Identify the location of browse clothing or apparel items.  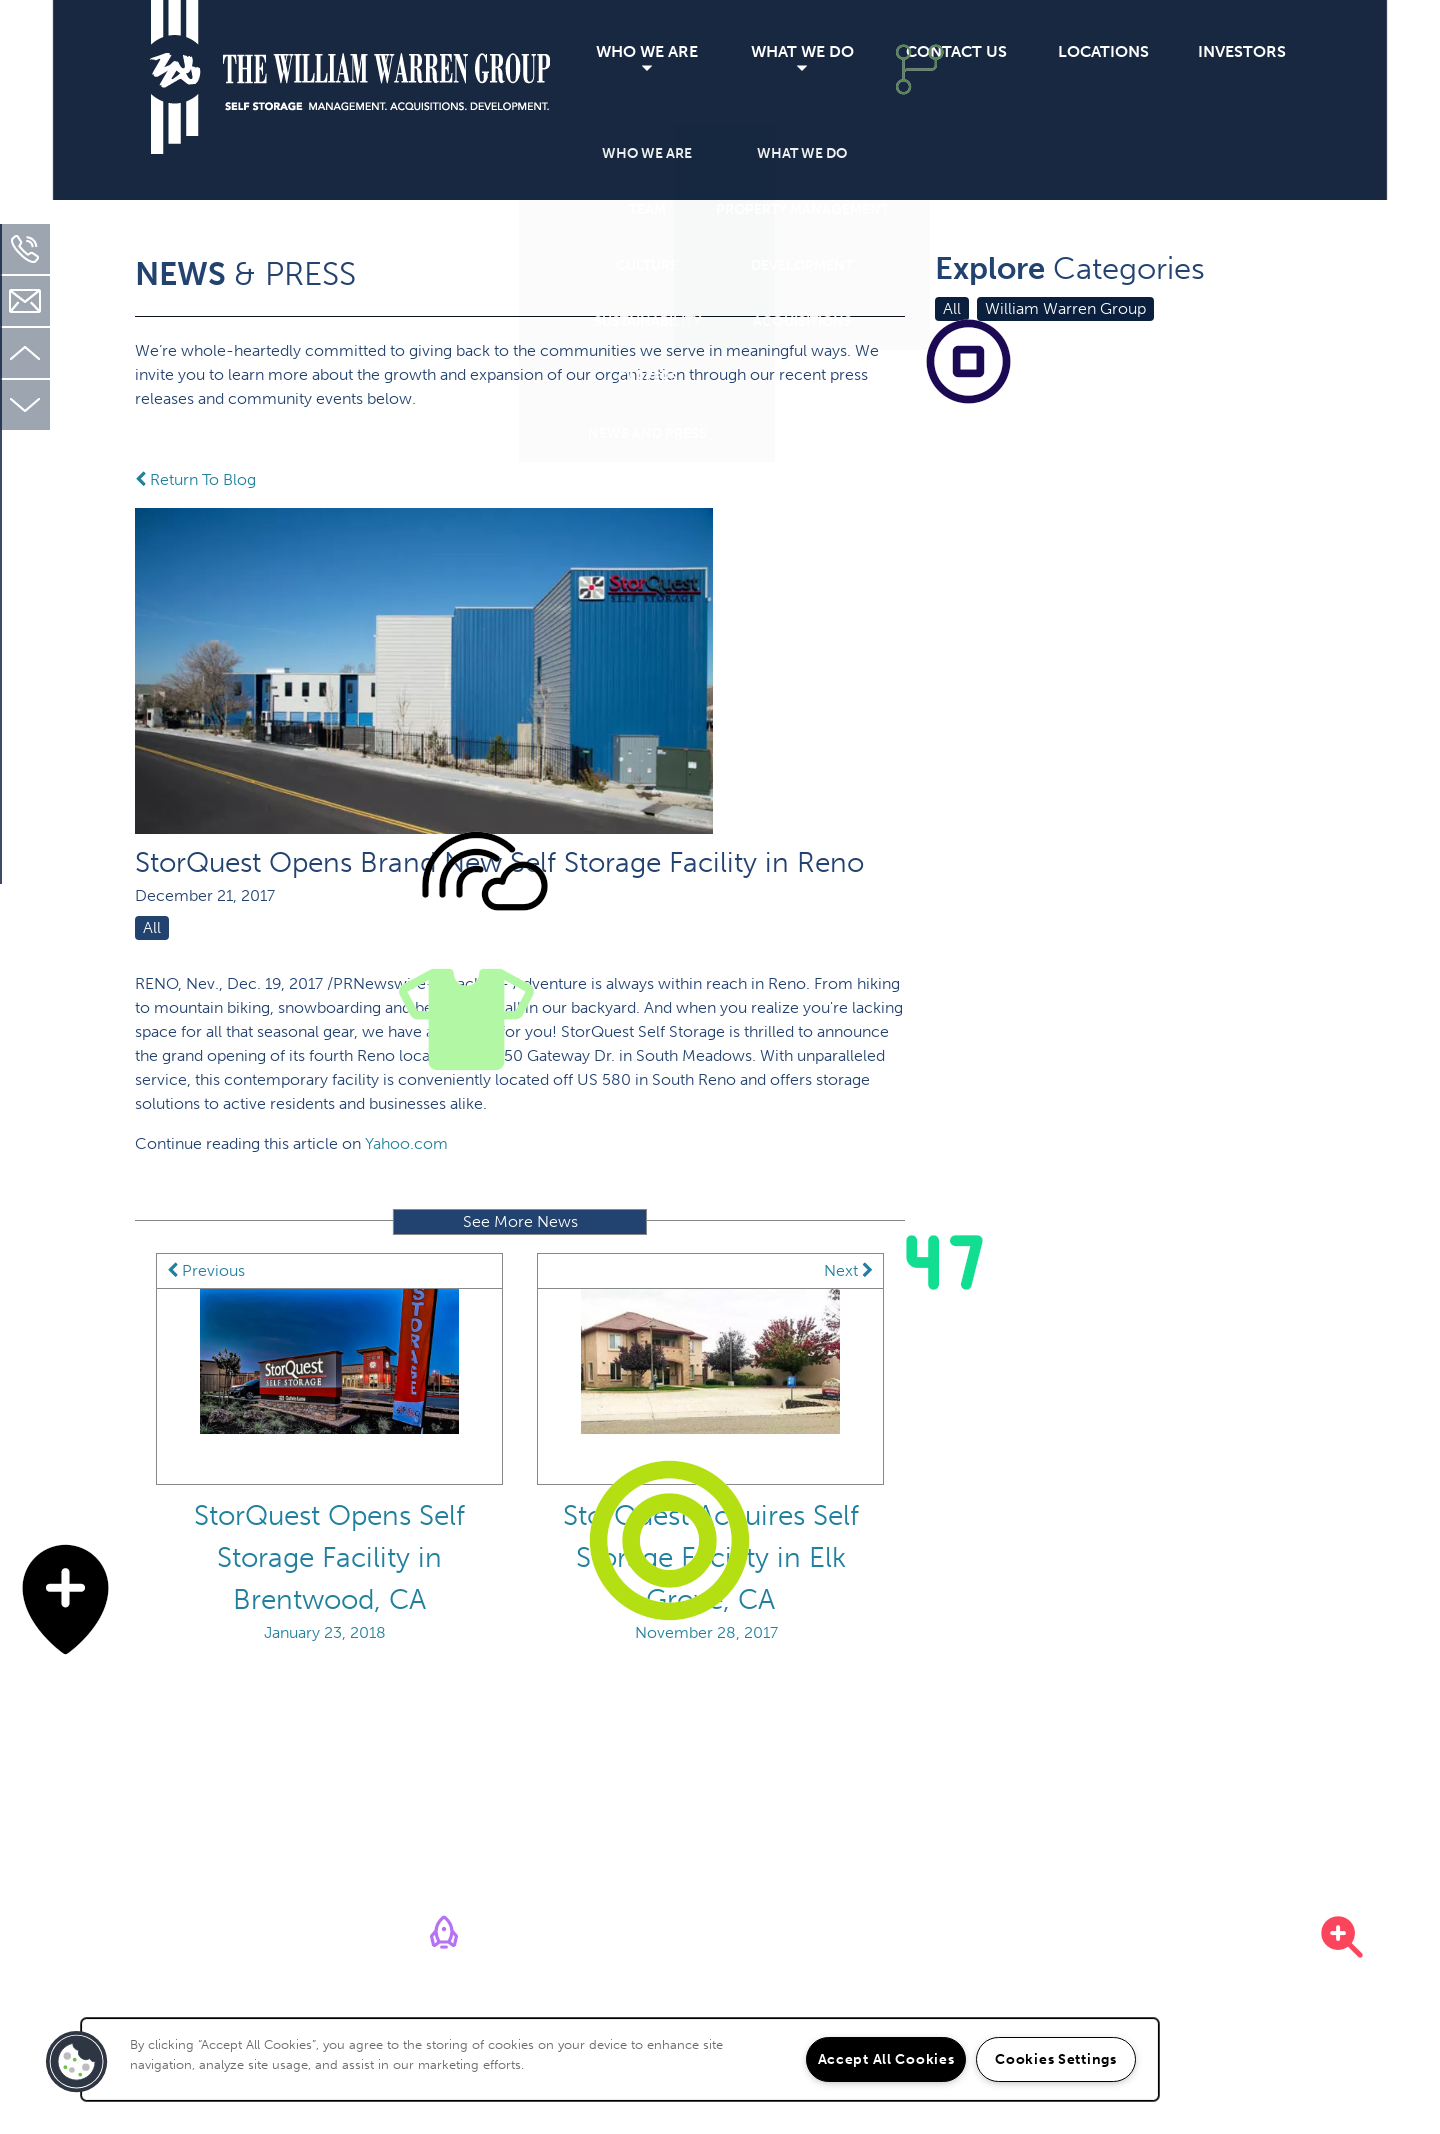
(466, 1019).